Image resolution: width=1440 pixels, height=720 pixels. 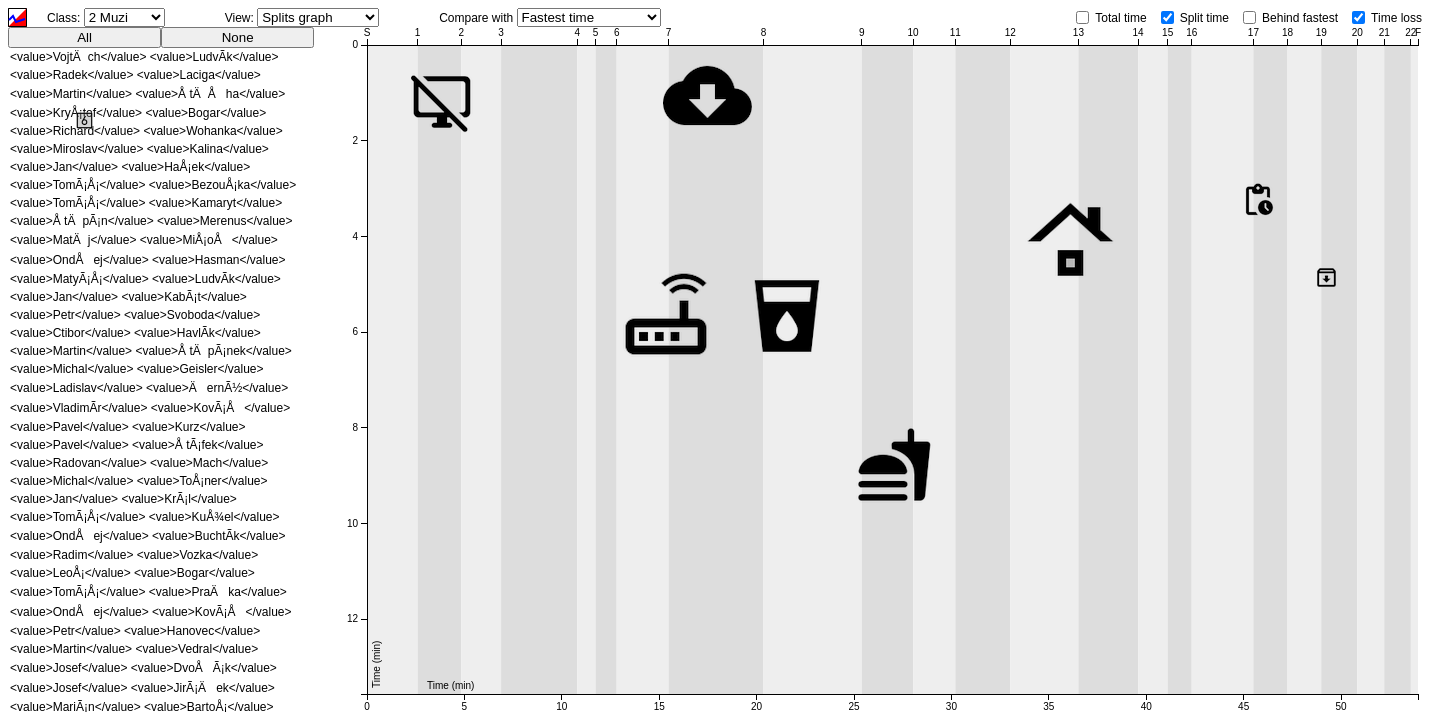 I want to click on access router or network settings, so click(x=666, y=314).